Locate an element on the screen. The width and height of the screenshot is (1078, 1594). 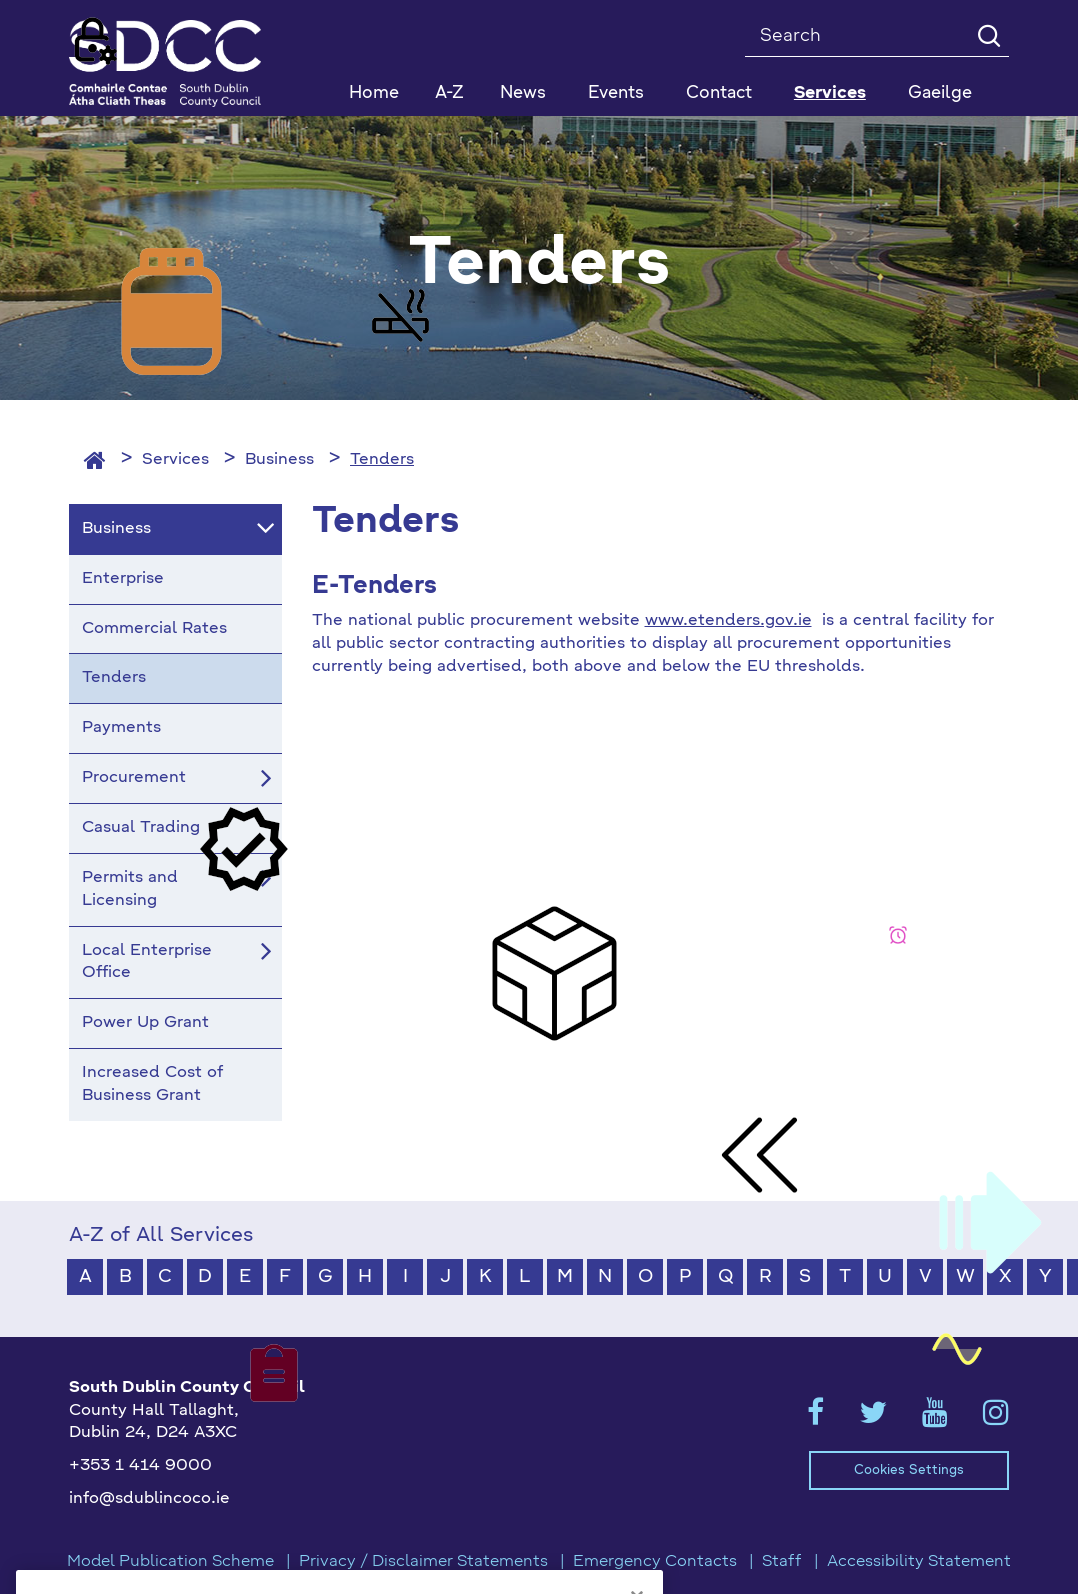
adjust audio or sound wave settings is located at coordinates (957, 1349).